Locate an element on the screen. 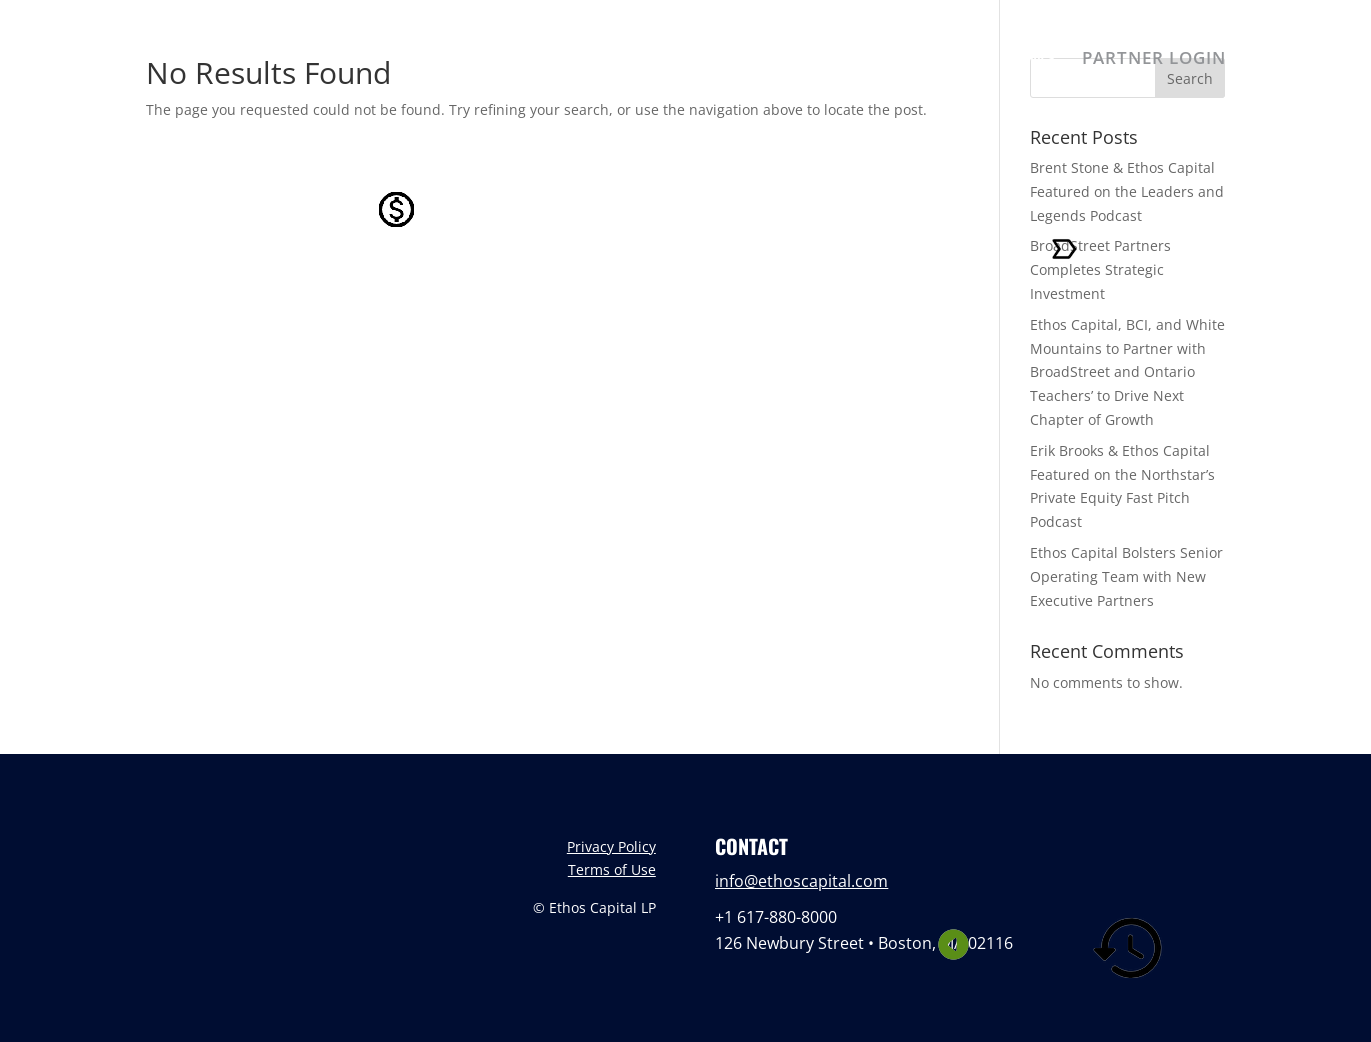 The width and height of the screenshot is (1371, 1042). view earnings or account balance is located at coordinates (396, 209).